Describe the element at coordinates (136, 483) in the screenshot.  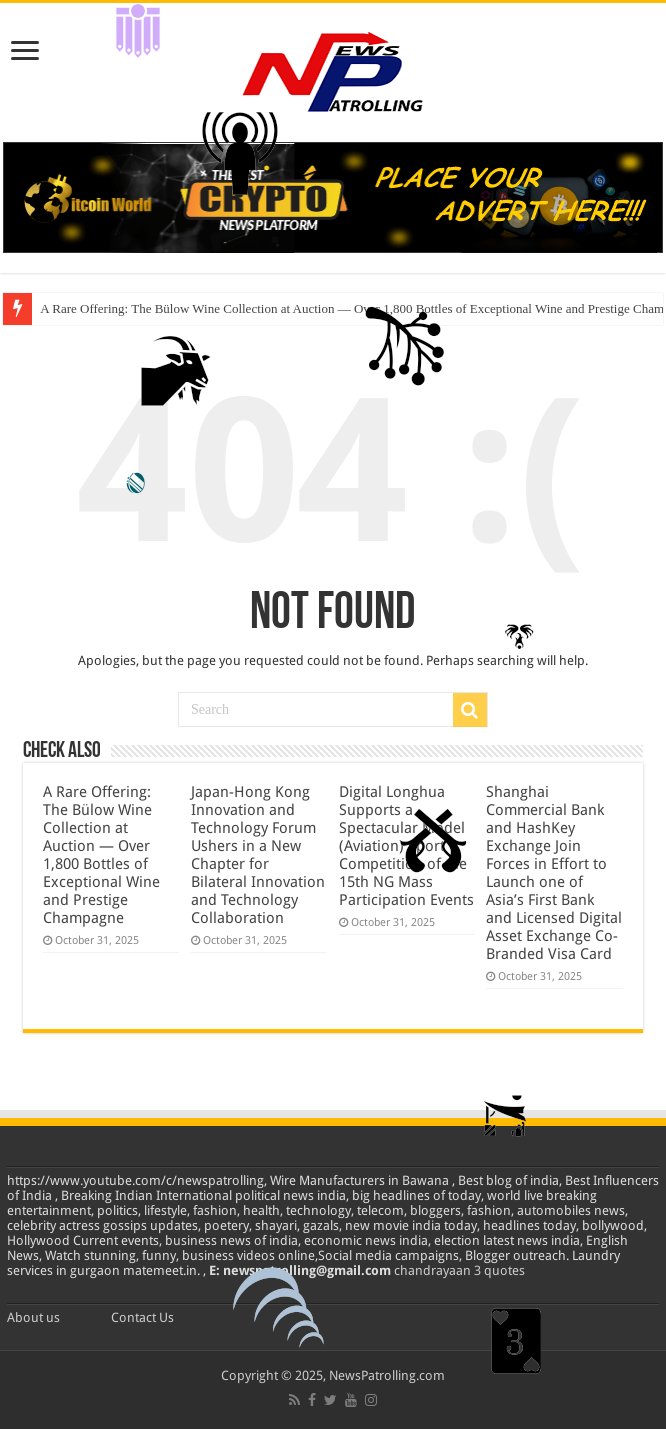
I see `represents a coin or currency item in-game` at that location.